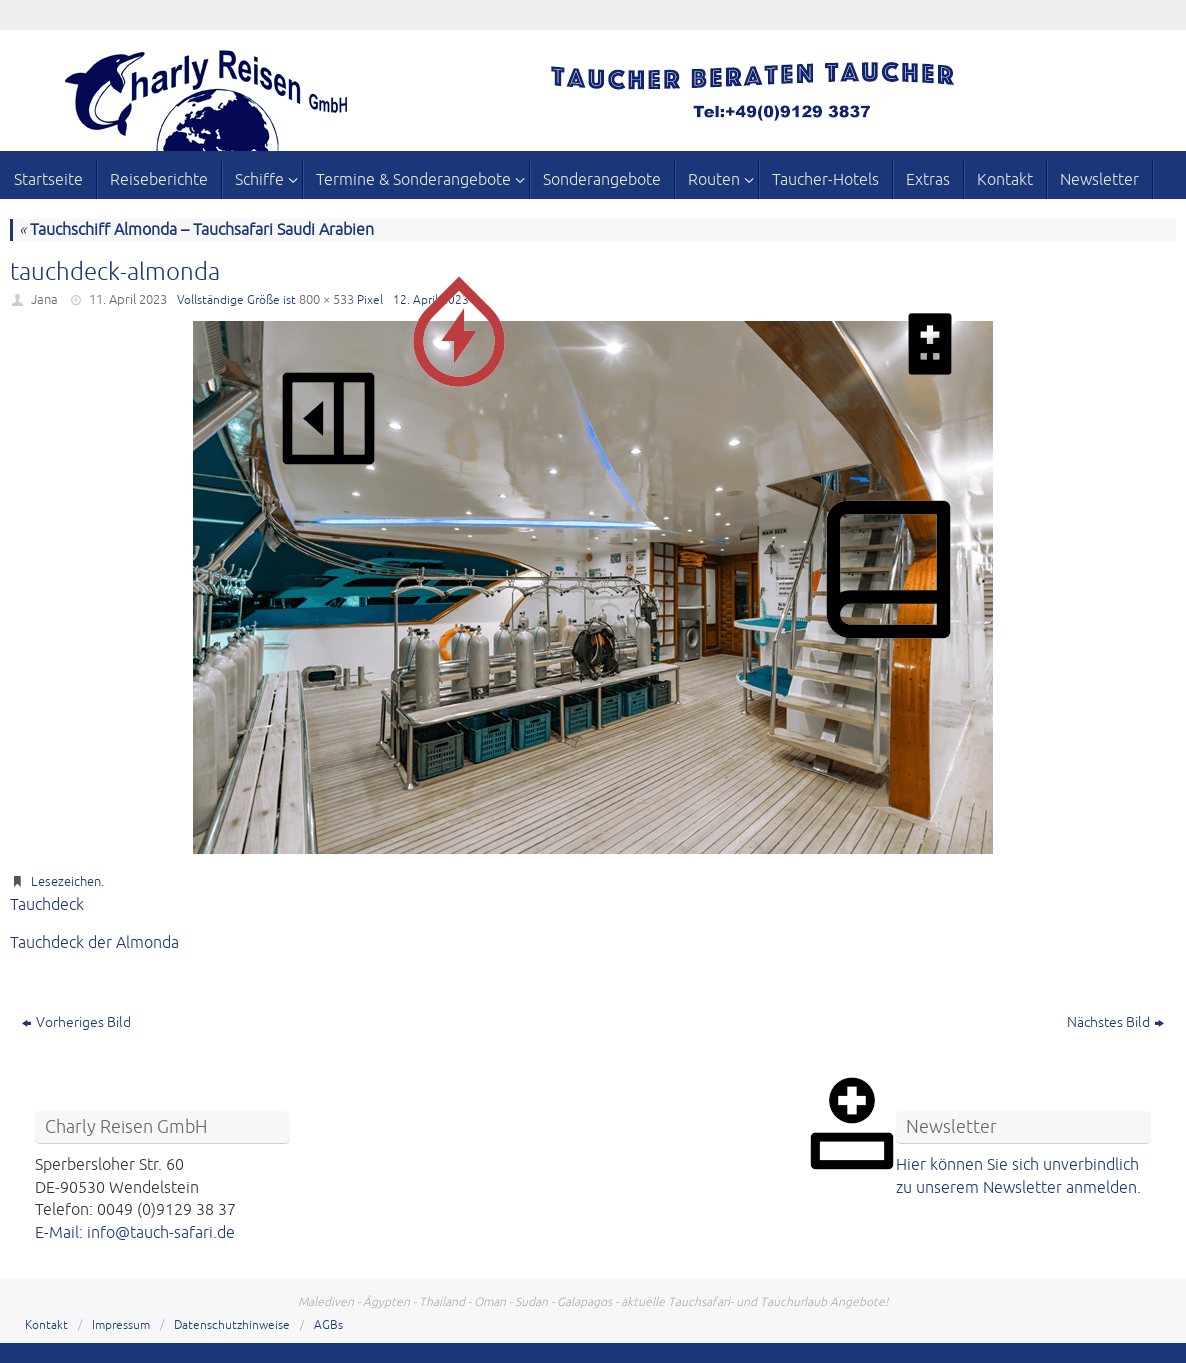  I want to click on access remote control functionality, so click(930, 344).